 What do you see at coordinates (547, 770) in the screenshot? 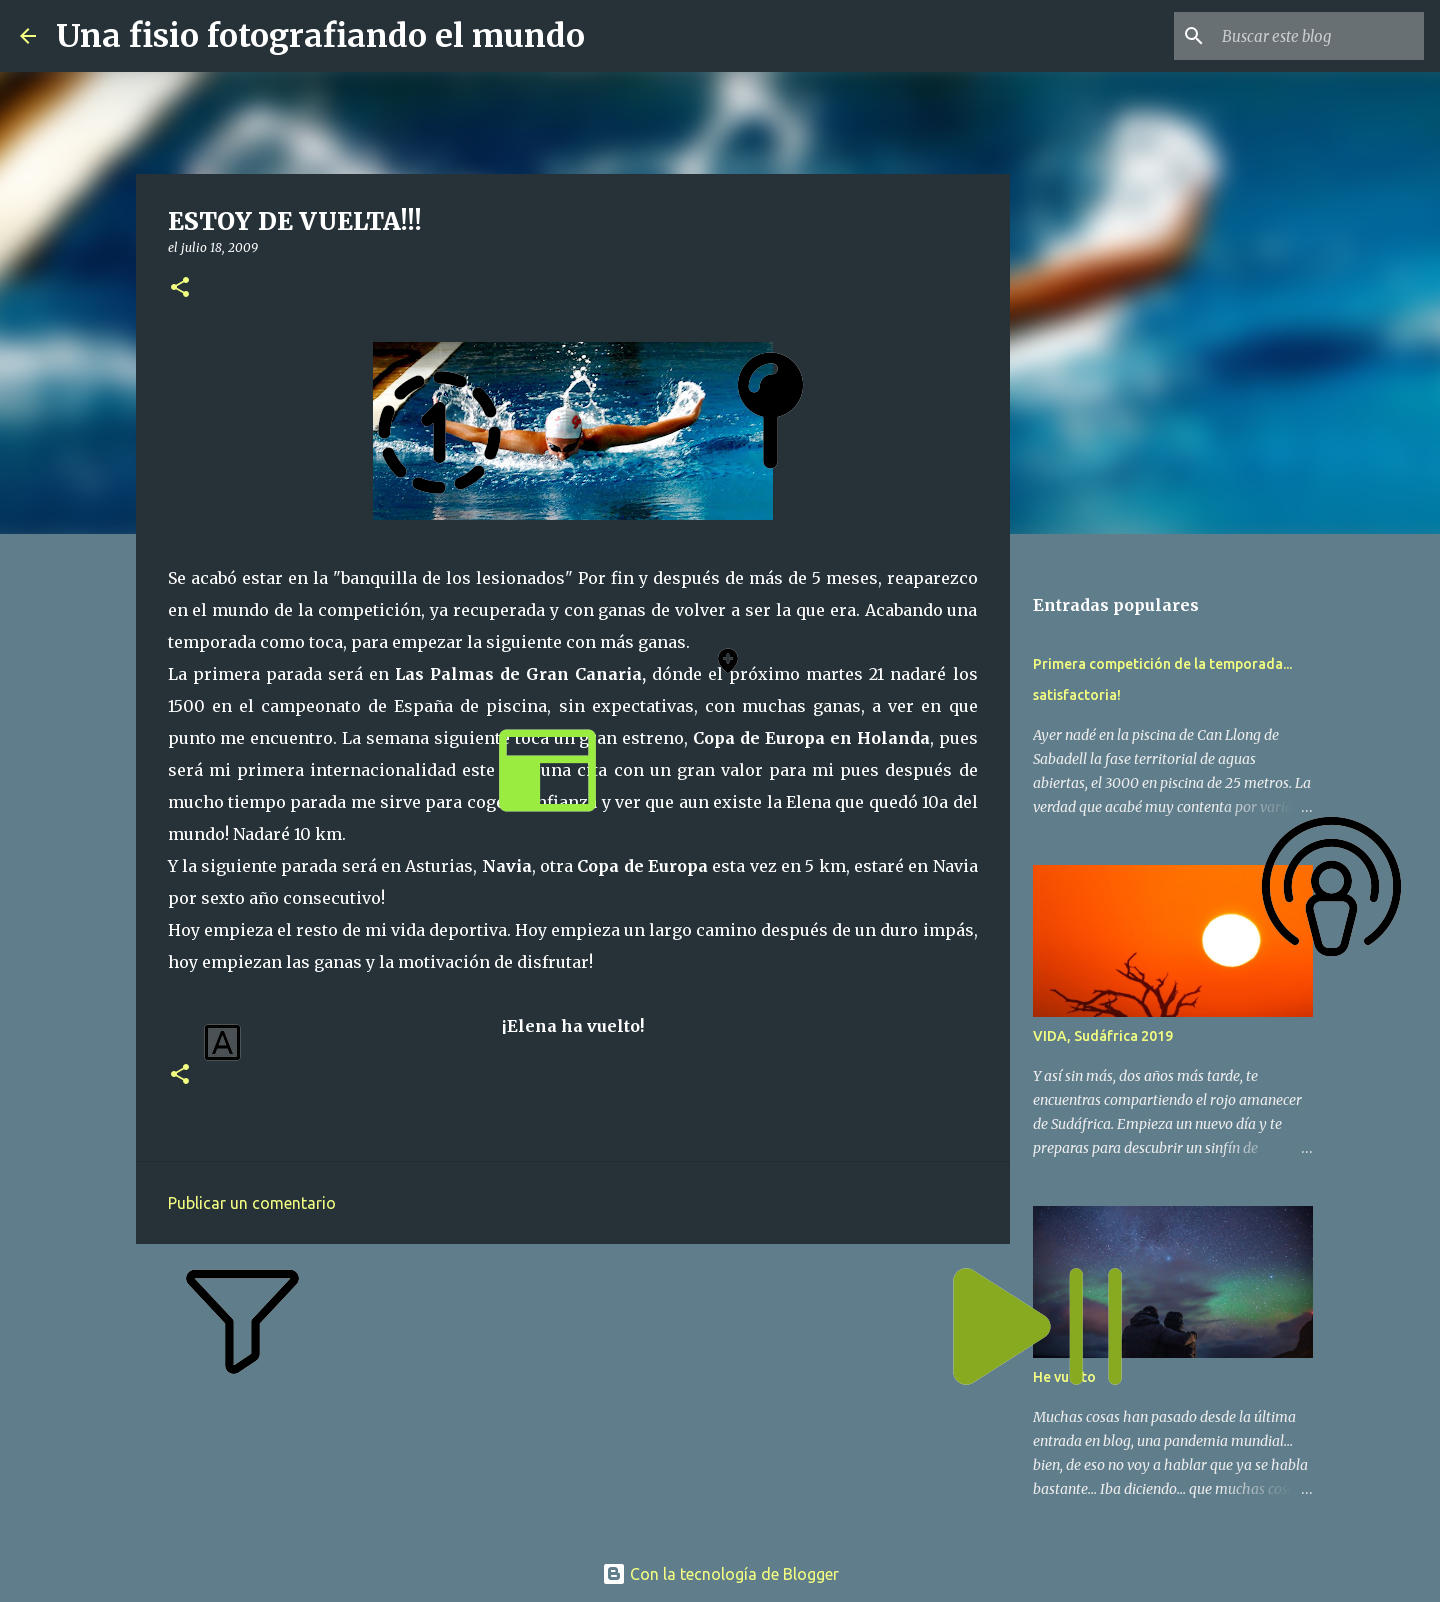
I see `switch to layout view` at bounding box center [547, 770].